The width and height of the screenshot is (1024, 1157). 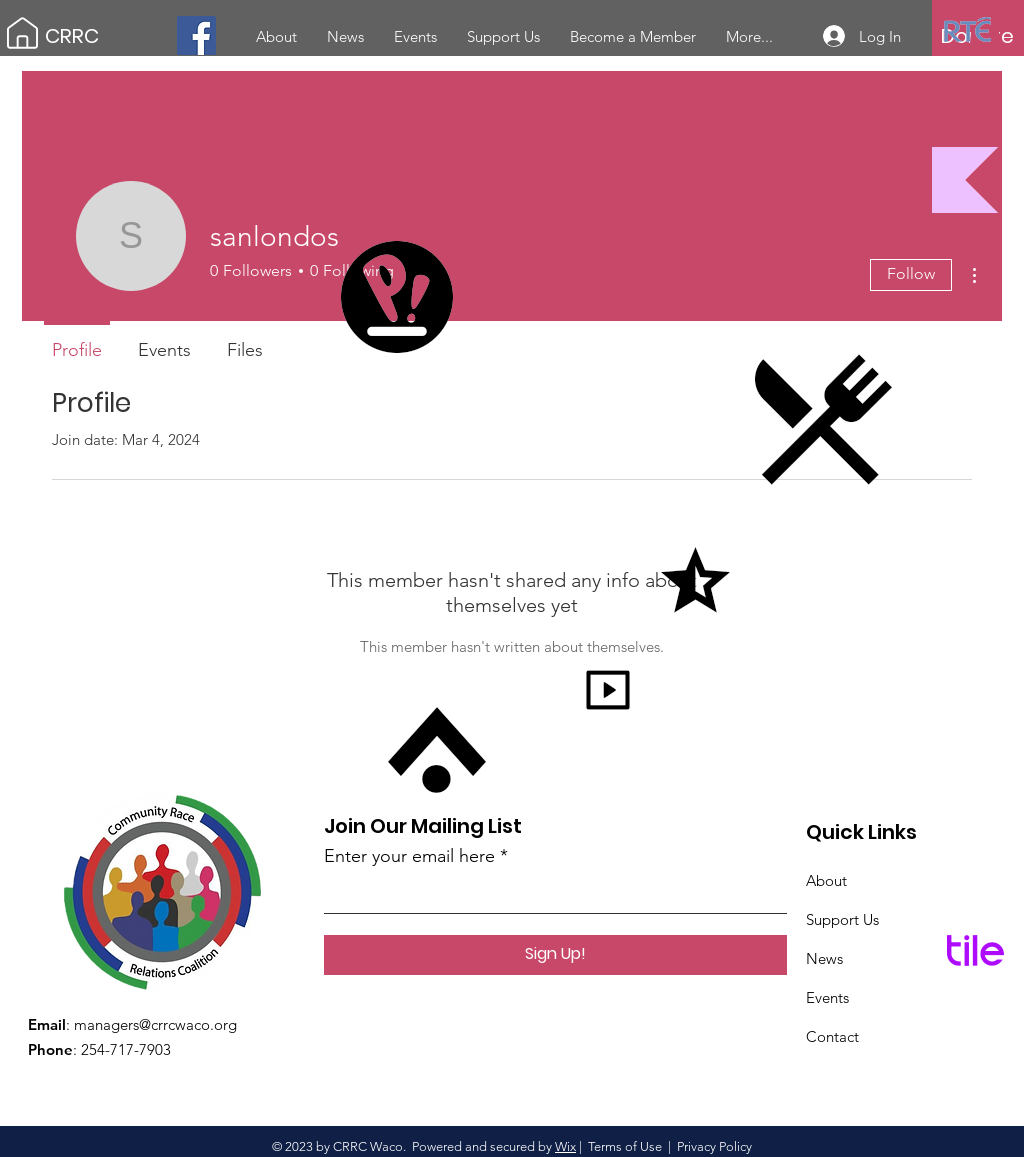 I want to click on upptime status monitoring service logo, so click(x=437, y=750).